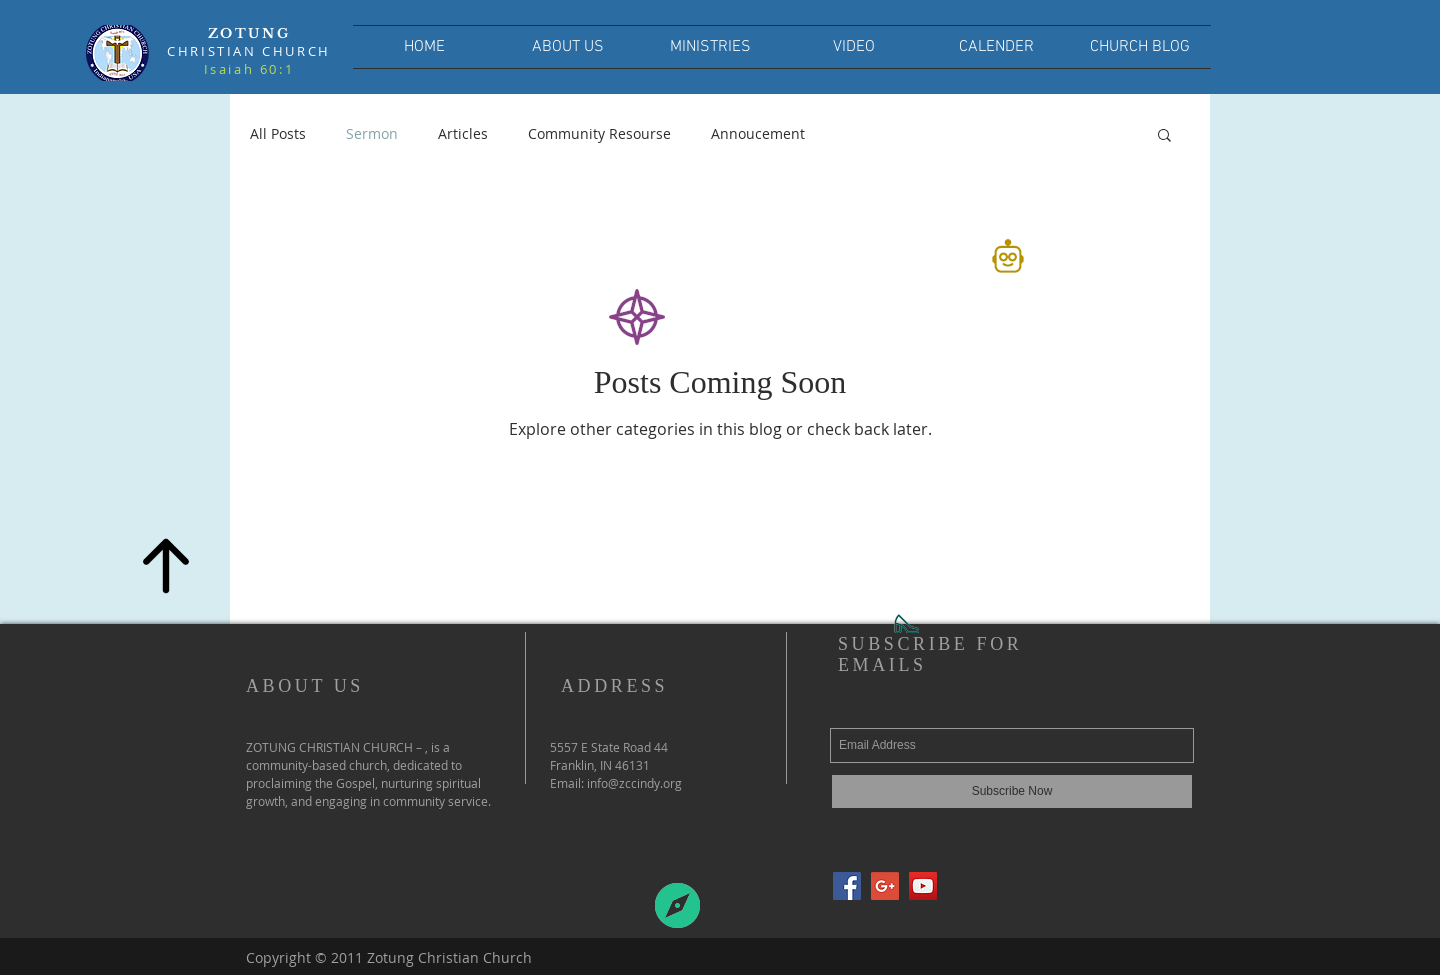 Image resolution: width=1440 pixels, height=975 pixels. What do you see at coordinates (905, 624) in the screenshot?
I see `browse women's footwear category` at bounding box center [905, 624].